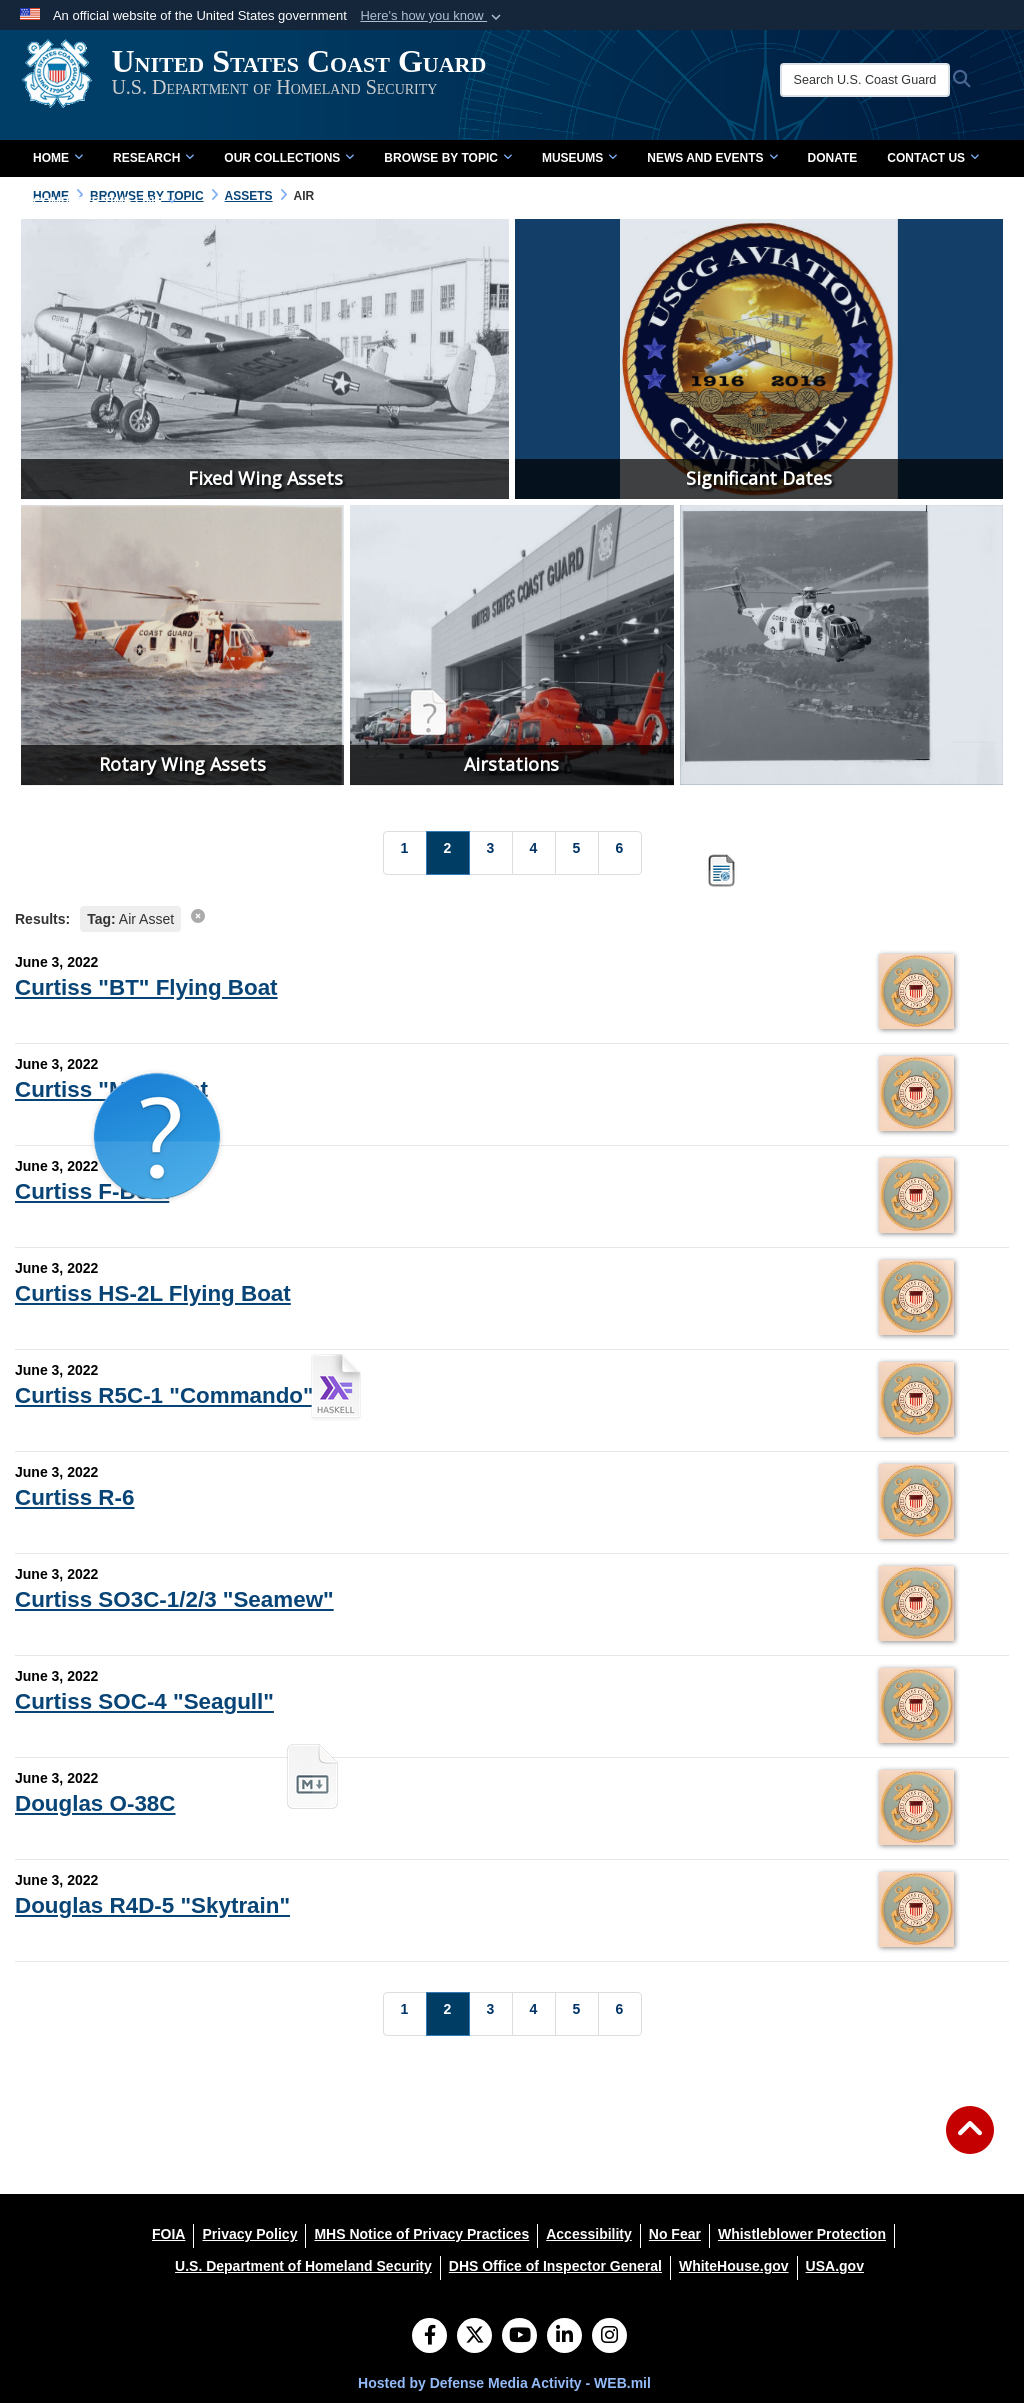 Image resolution: width=1024 pixels, height=2403 pixels. Describe the element at coordinates (428, 712) in the screenshot. I see `unknown or unrecognized file type` at that location.